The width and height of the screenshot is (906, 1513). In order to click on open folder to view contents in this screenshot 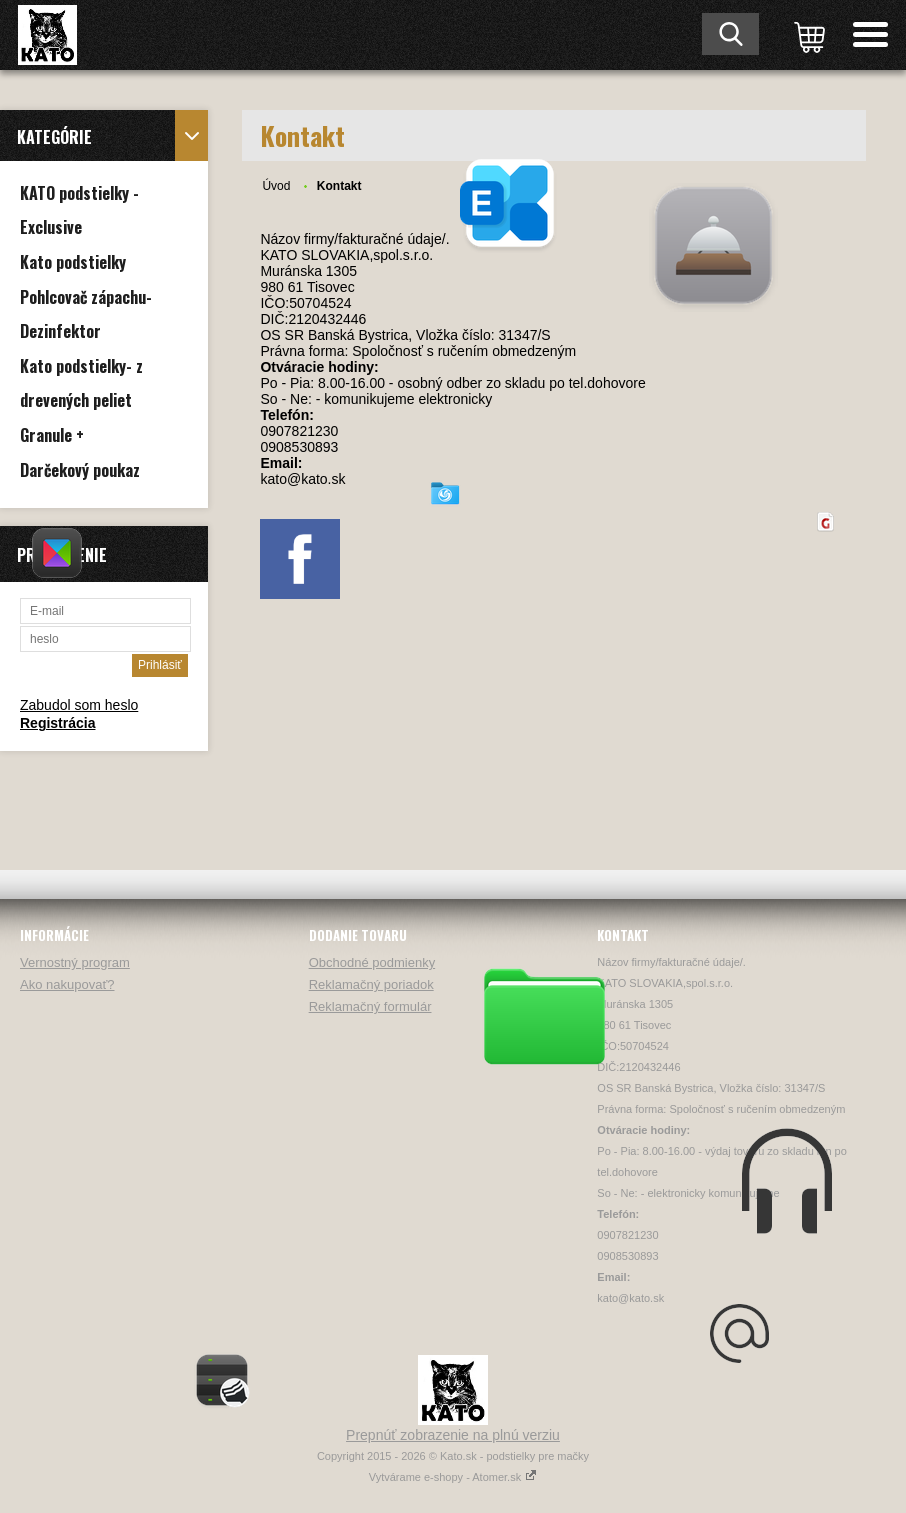, I will do `click(544, 1016)`.